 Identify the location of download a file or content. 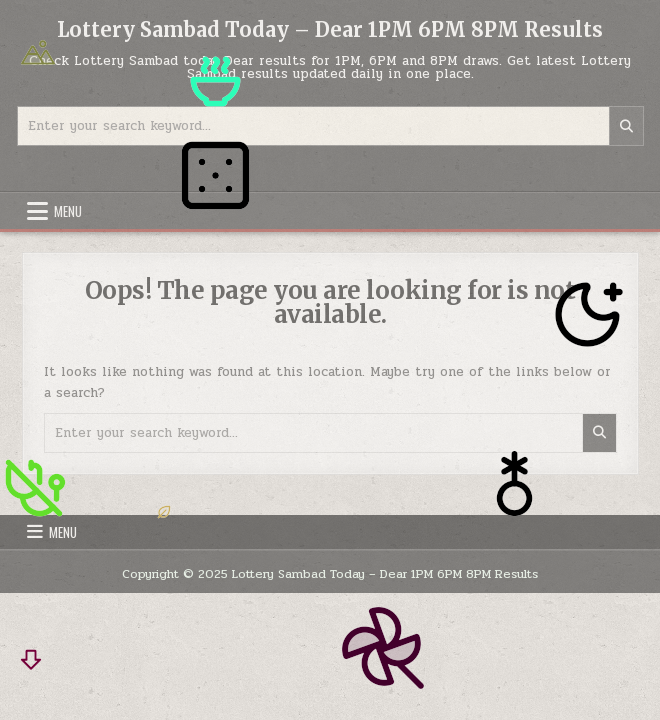
(31, 659).